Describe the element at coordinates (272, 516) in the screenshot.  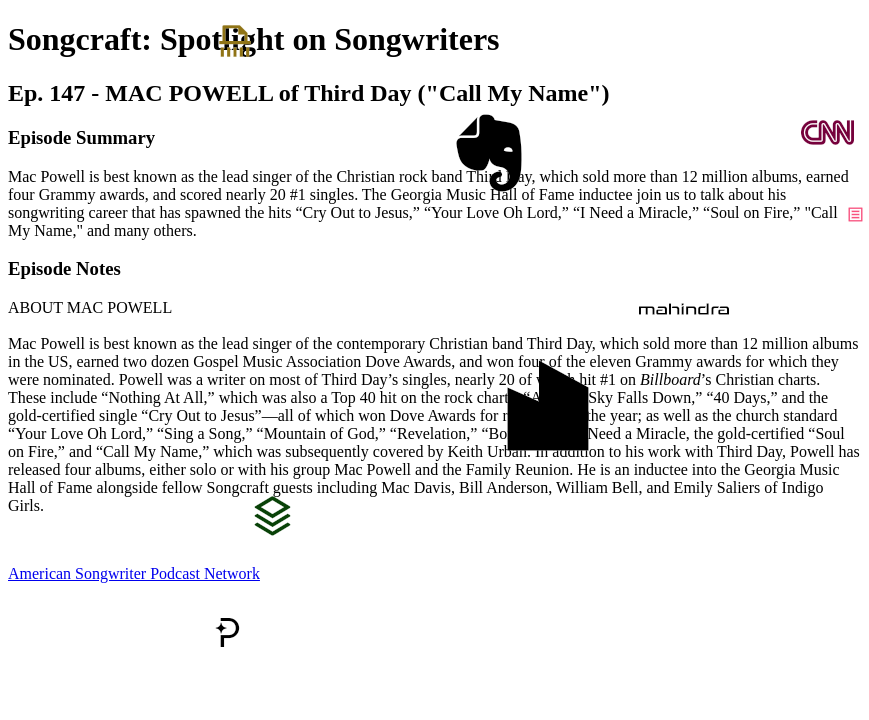
I see `view stacked layers or content` at that location.